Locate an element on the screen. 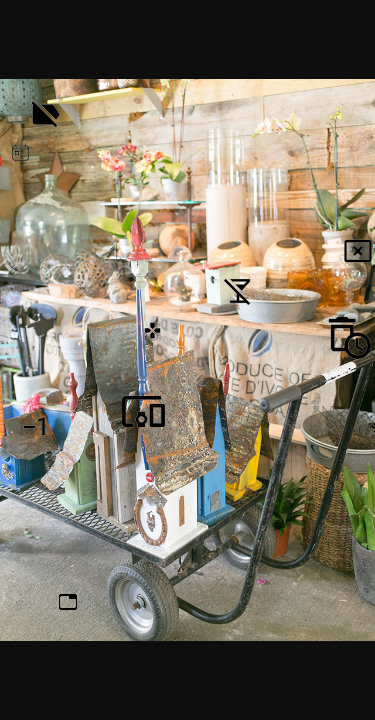  cancel or end a presentation is located at coordinates (358, 251).